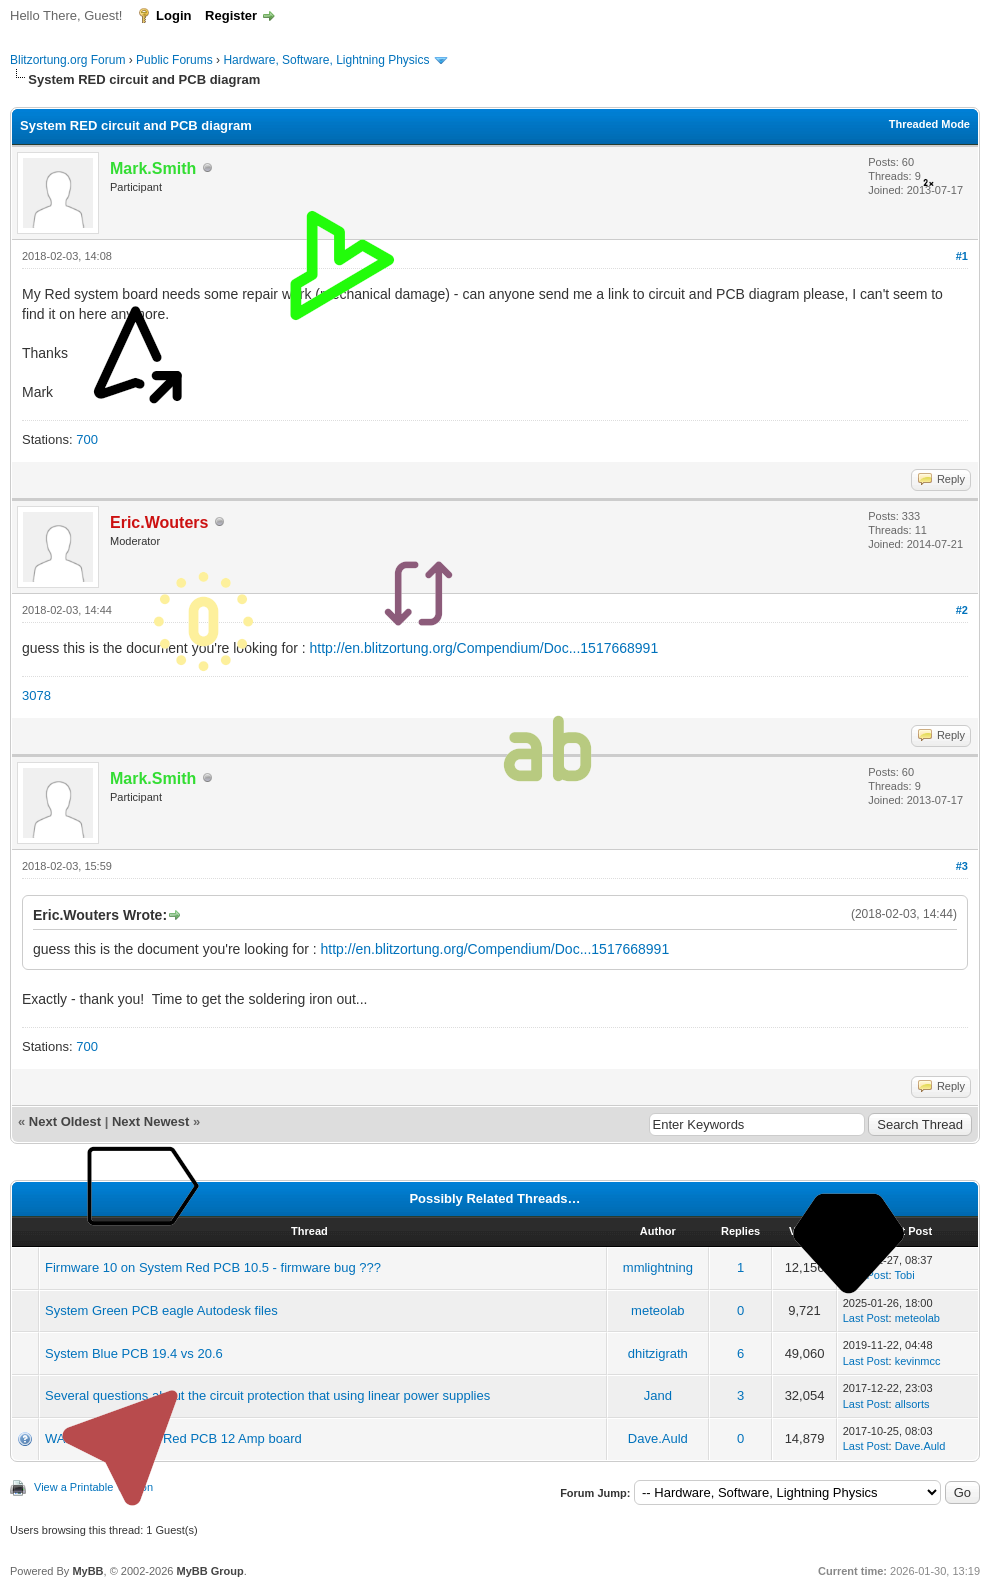  Describe the element at coordinates (418, 593) in the screenshot. I see `flip or mirror content horizontally` at that location.